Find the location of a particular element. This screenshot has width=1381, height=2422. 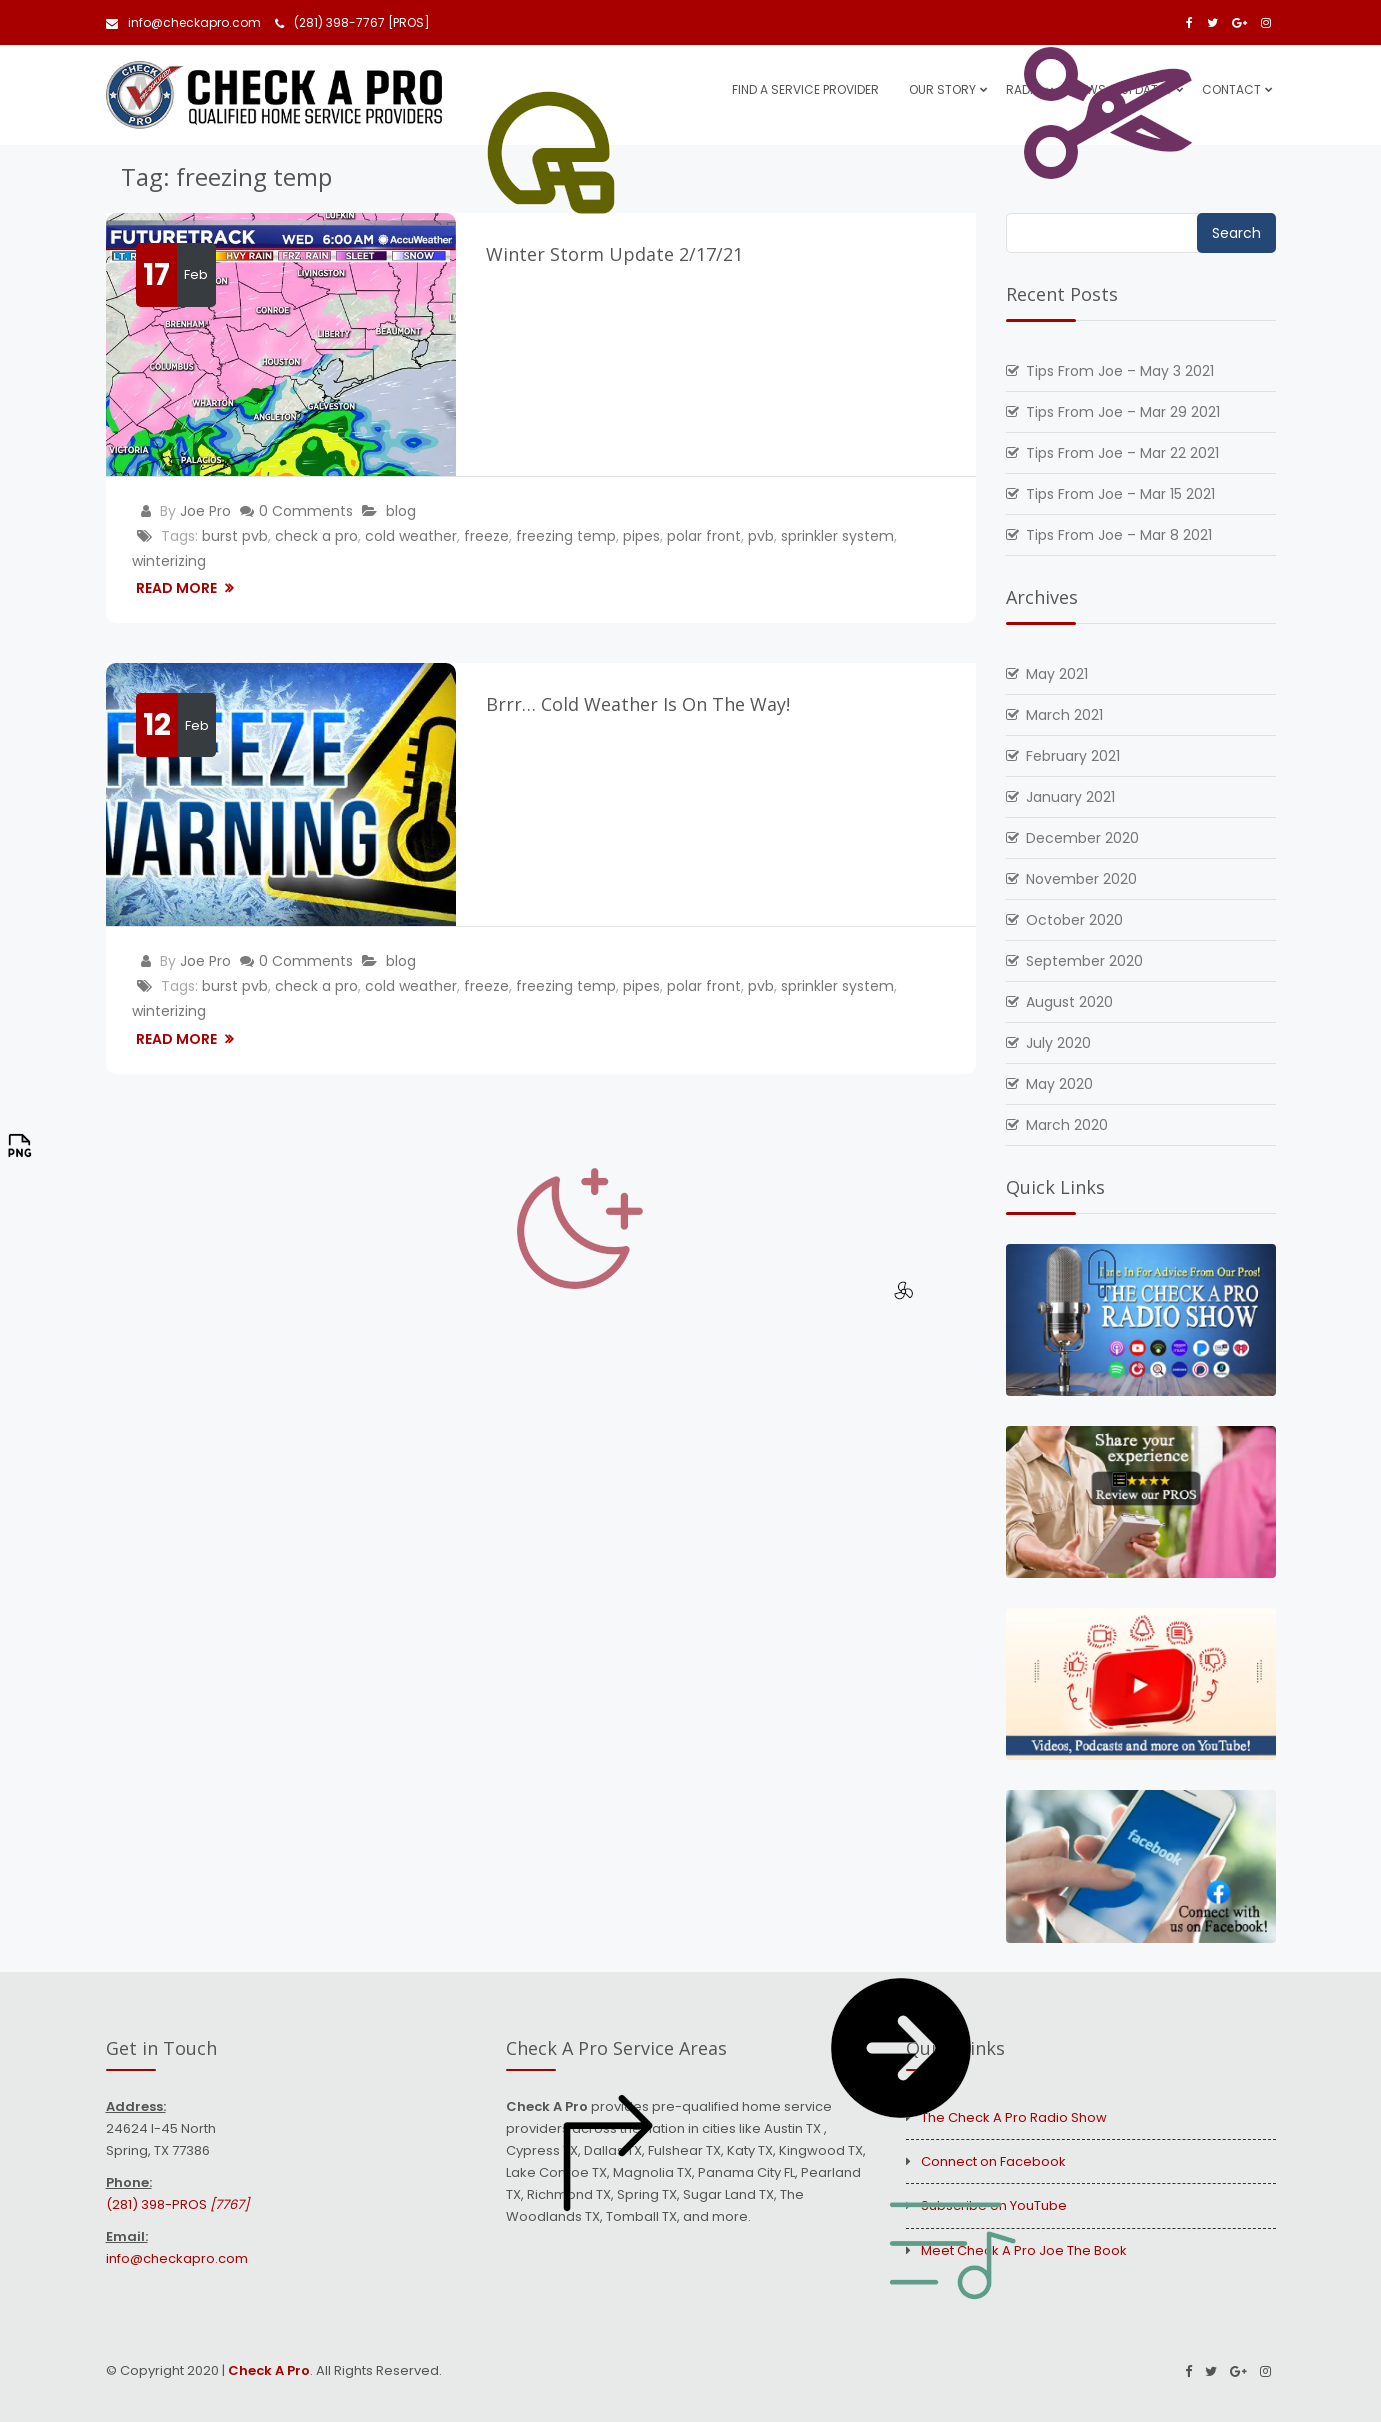

reply to a message is located at coordinates (599, 2153).